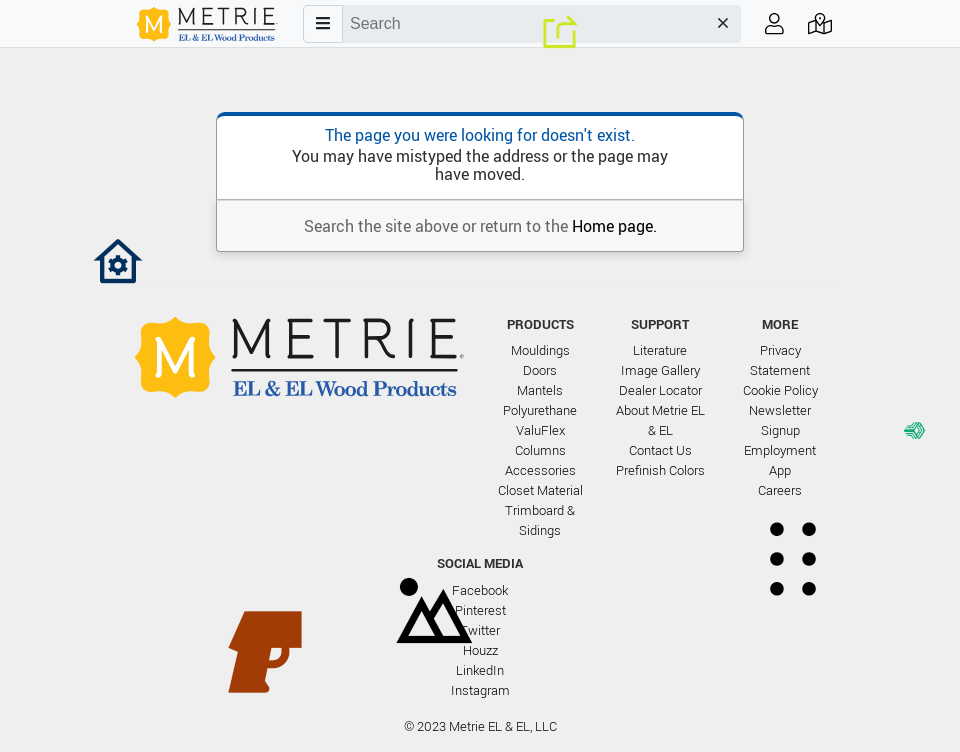 This screenshot has width=960, height=752. Describe the element at coordinates (118, 263) in the screenshot. I see `access home settings` at that location.